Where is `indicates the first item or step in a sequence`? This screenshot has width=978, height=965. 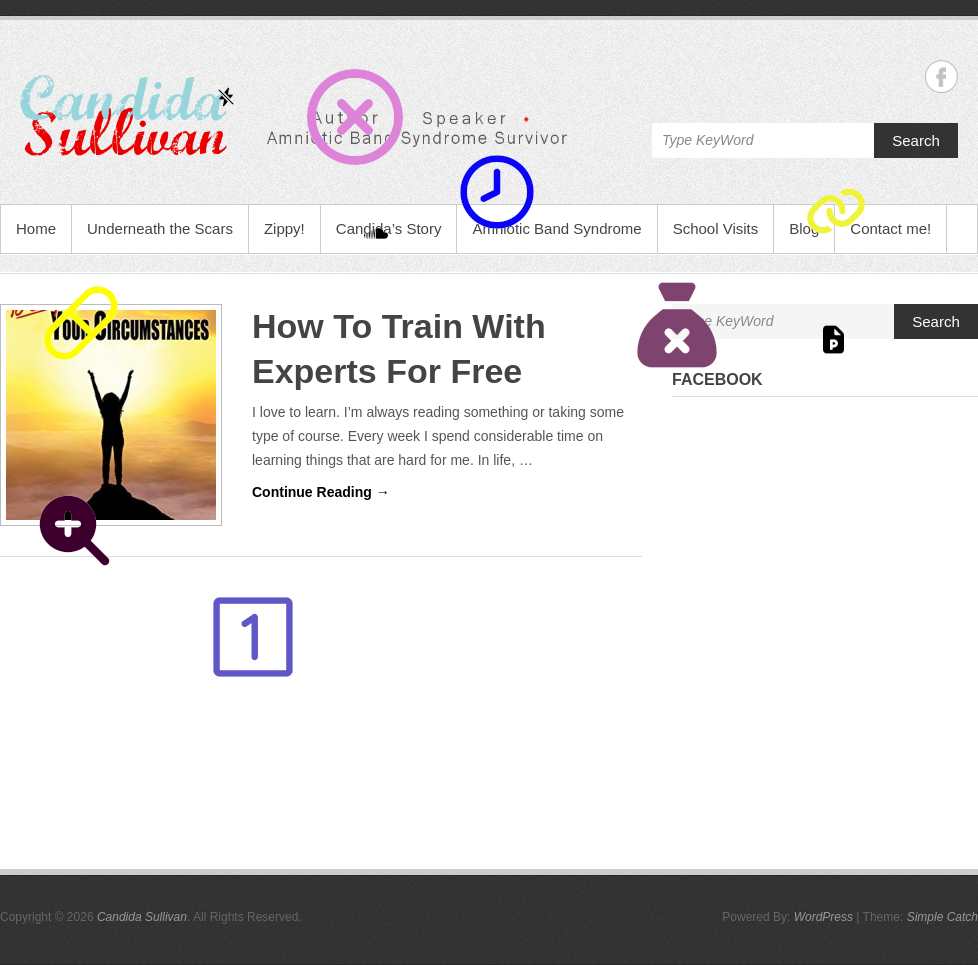
indicates the first item or step in a sequence is located at coordinates (253, 637).